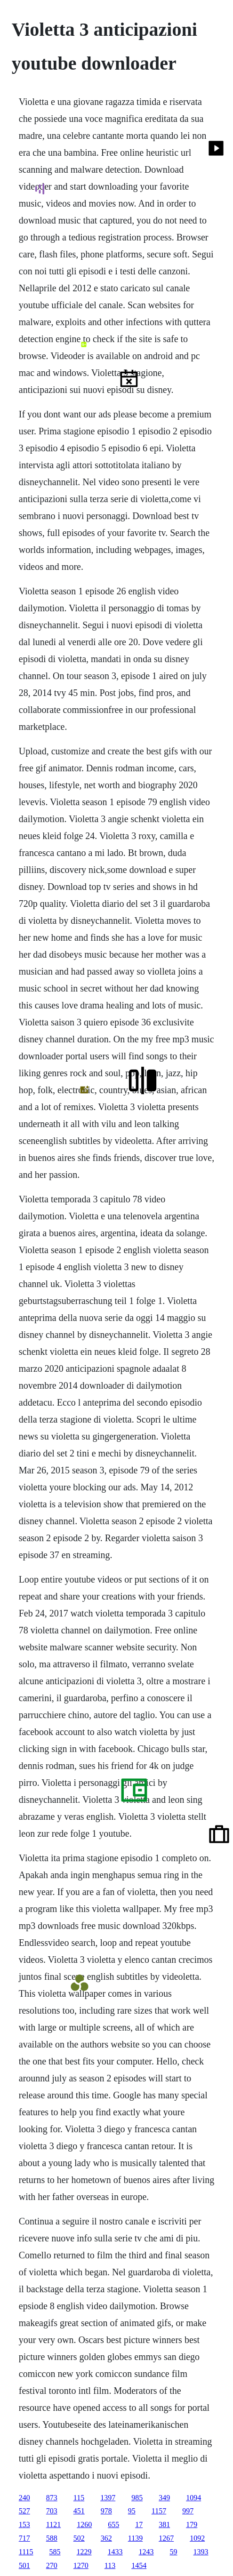  What do you see at coordinates (84, 344) in the screenshot?
I see `sign in with Google+` at bounding box center [84, 344].